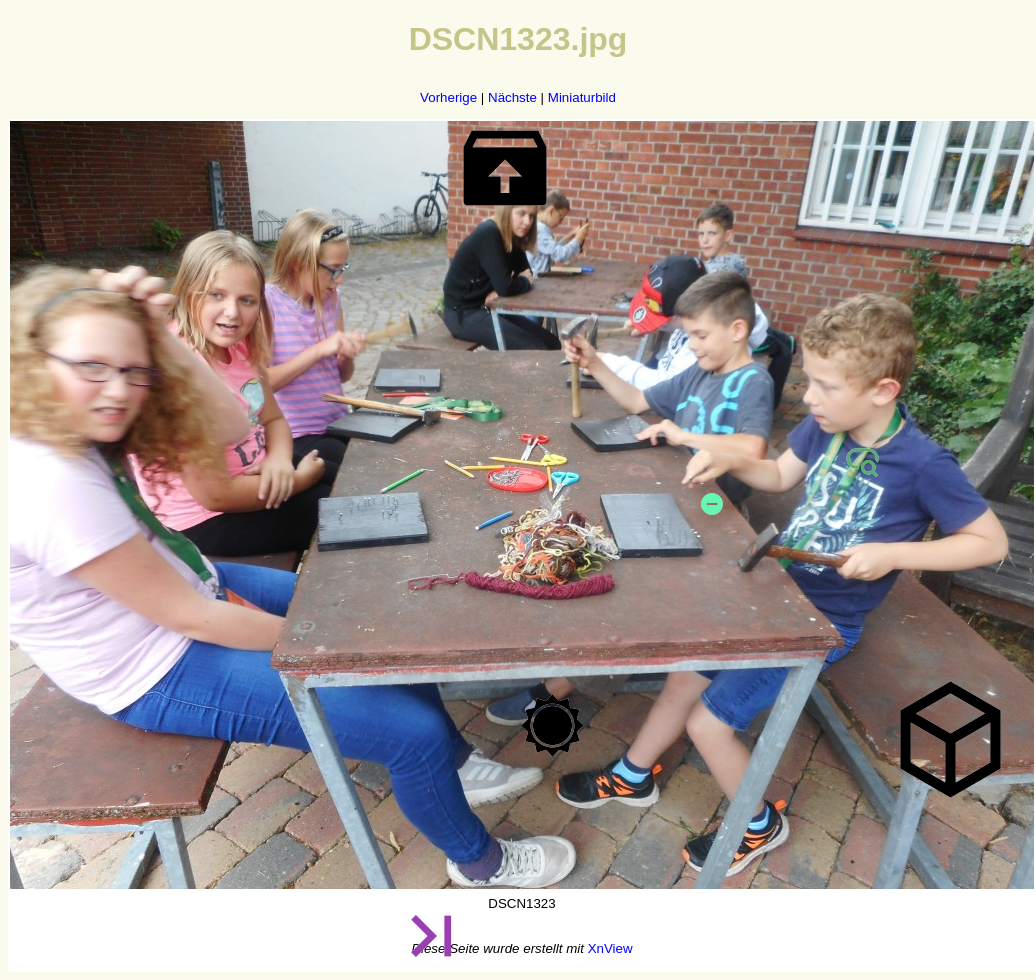 This screenshot has width=1036, height=980. What do you see at coordinates (552, 725) in the screenshot?
I see `open the AccuWeather app` at bounding box center [552, 725].